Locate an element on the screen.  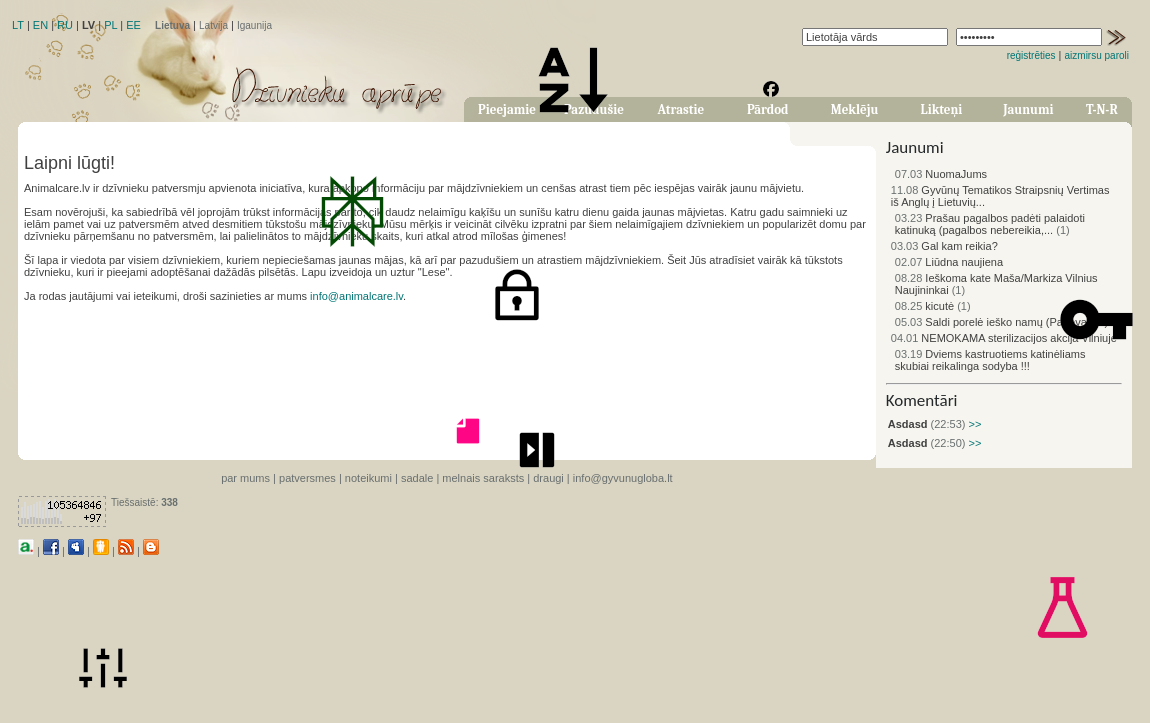
access security or authentication settings is located at coordinates (1096, 319).